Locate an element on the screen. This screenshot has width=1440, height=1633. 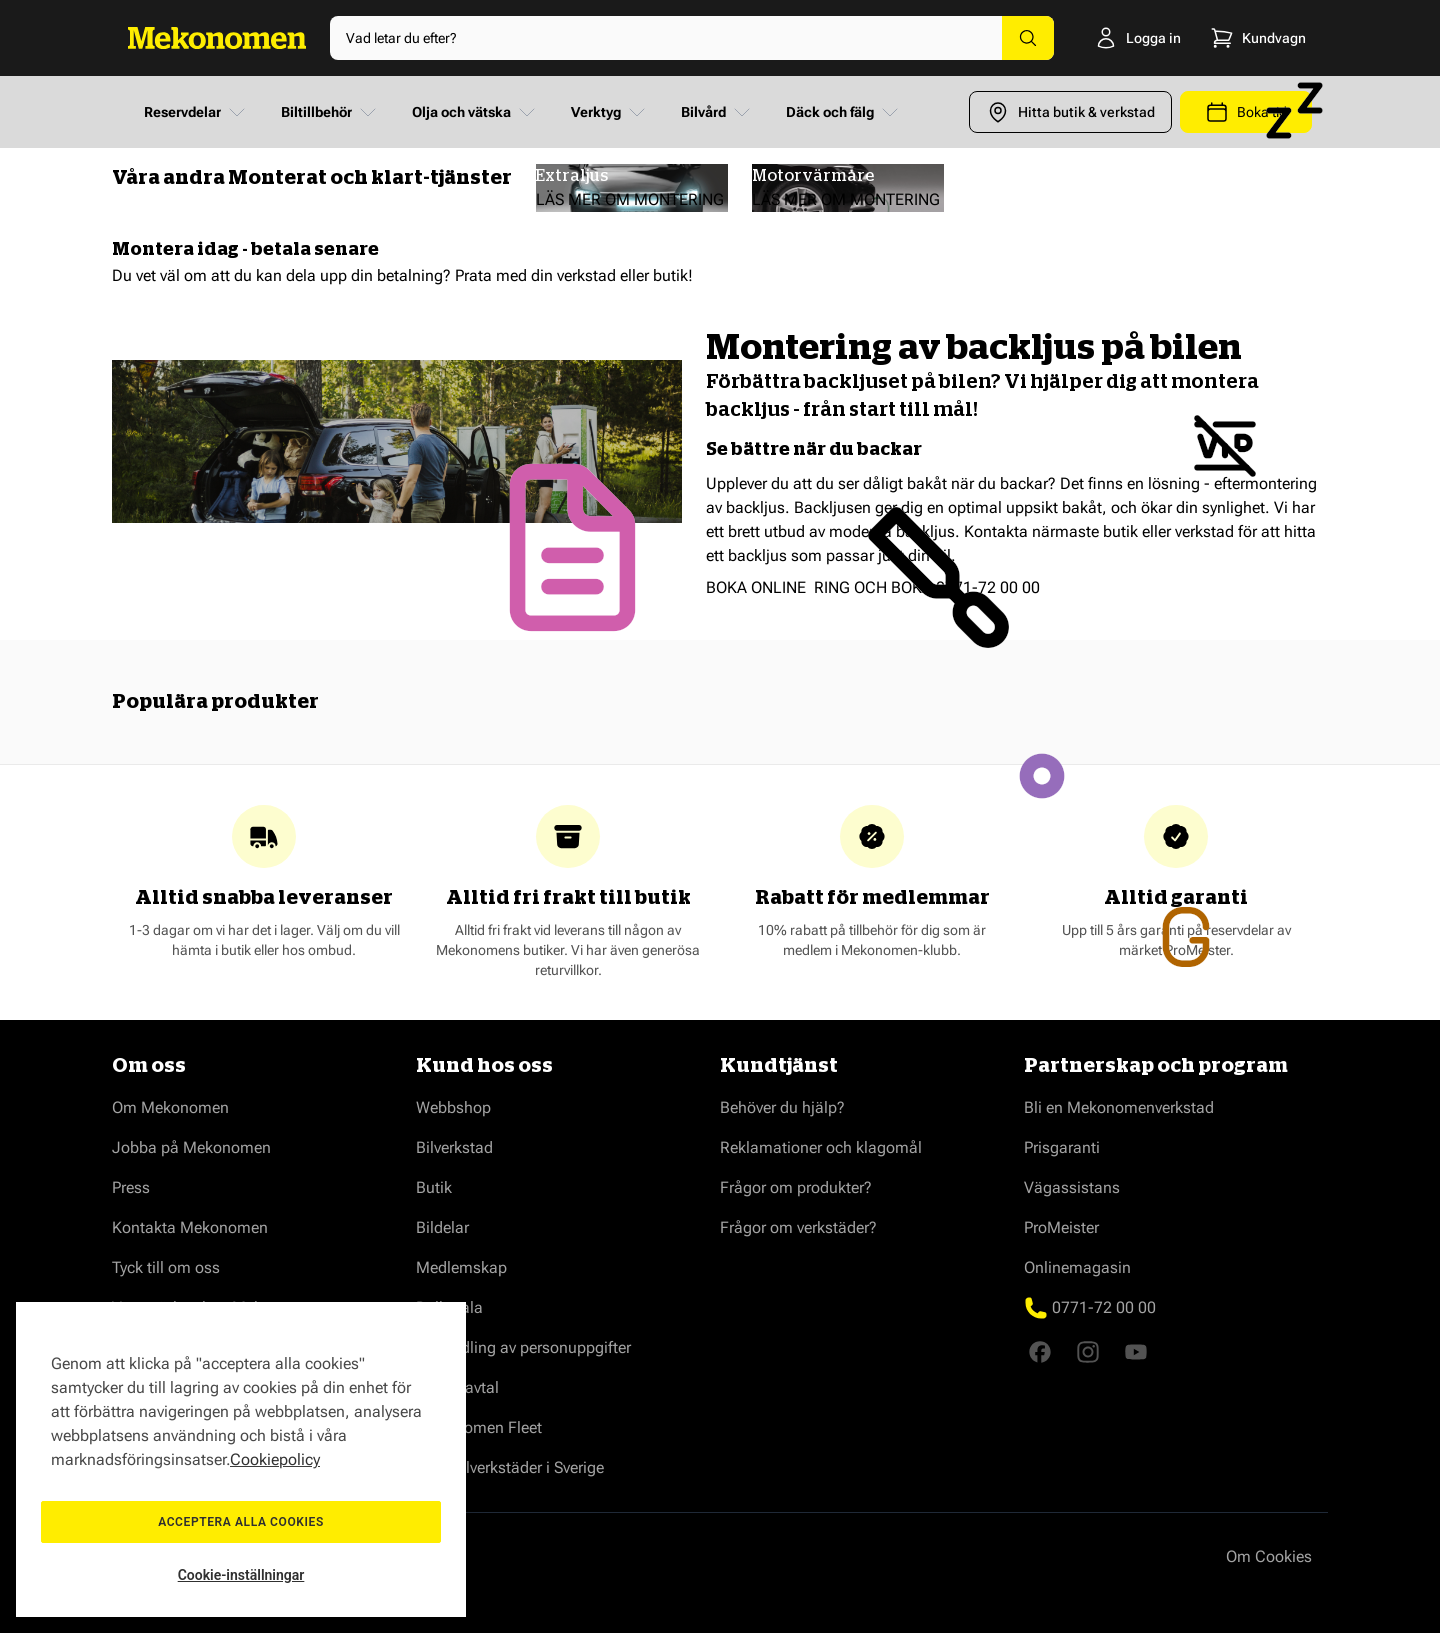
view document or text file is located at coordinates (572, 547).